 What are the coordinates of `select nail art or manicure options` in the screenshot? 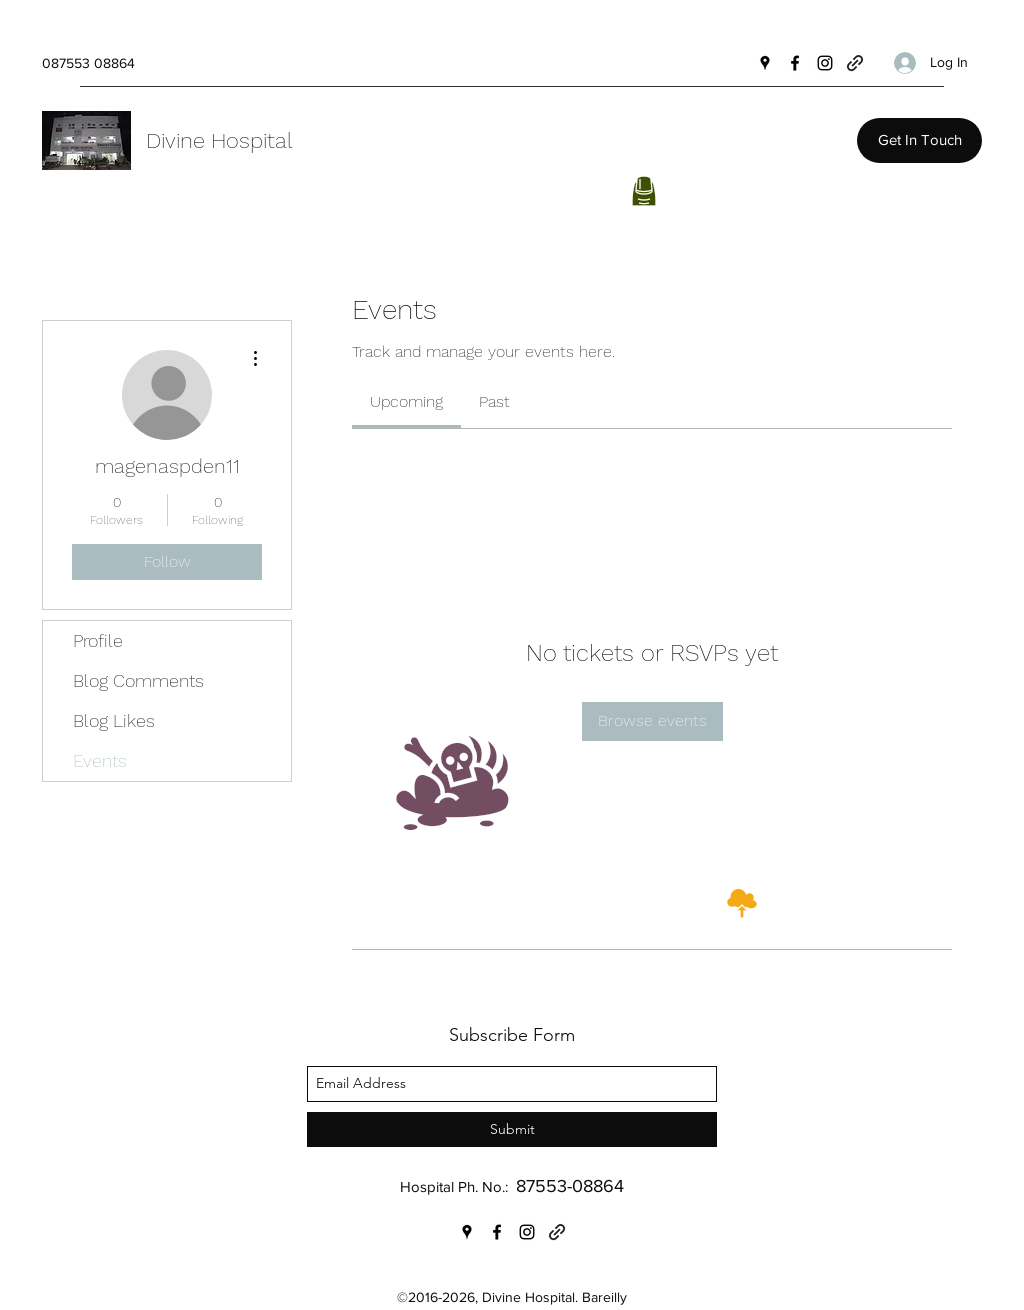 It's located at (644, 191).